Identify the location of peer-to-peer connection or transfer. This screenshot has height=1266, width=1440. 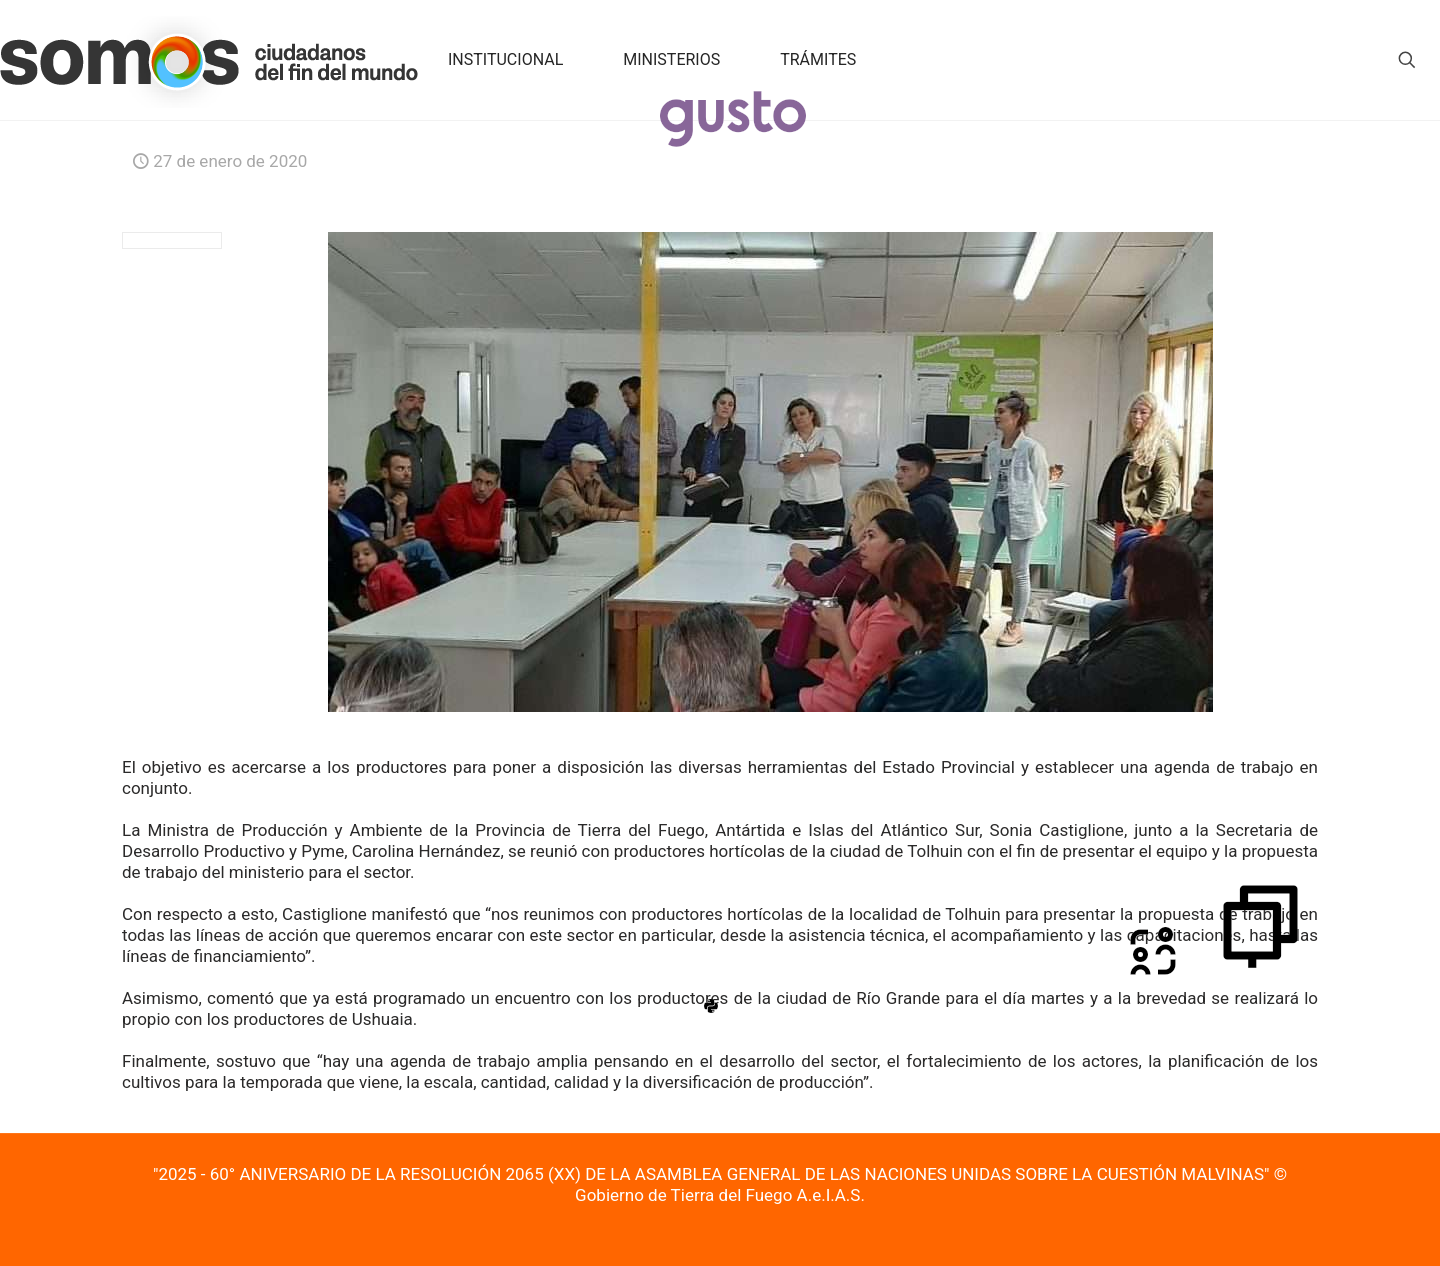
(1153, 952).